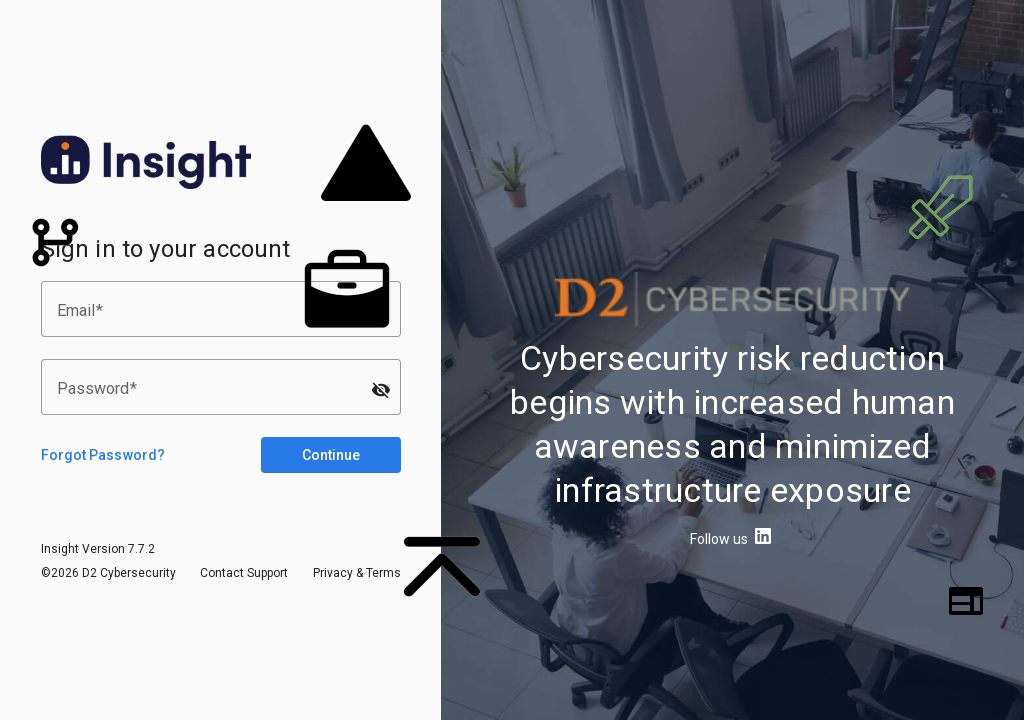  What do you see at coordinates (942, 206) in the screenshot?
I see `access combat or battle features` at bounding box center [942, 206].